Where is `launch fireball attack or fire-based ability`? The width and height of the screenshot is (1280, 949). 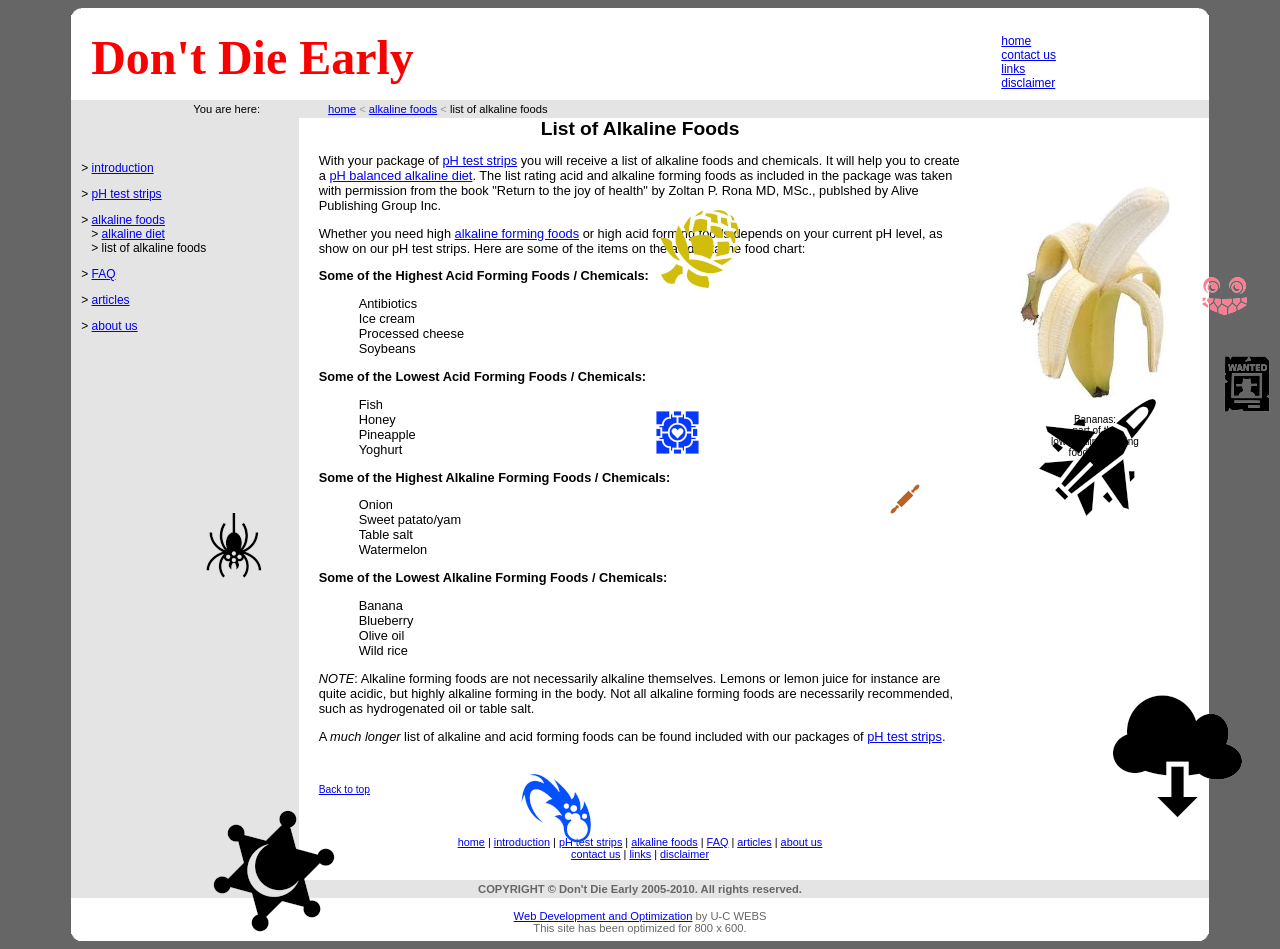
launch fireball attack or fire-based ability is located at coordinates (556, 808).